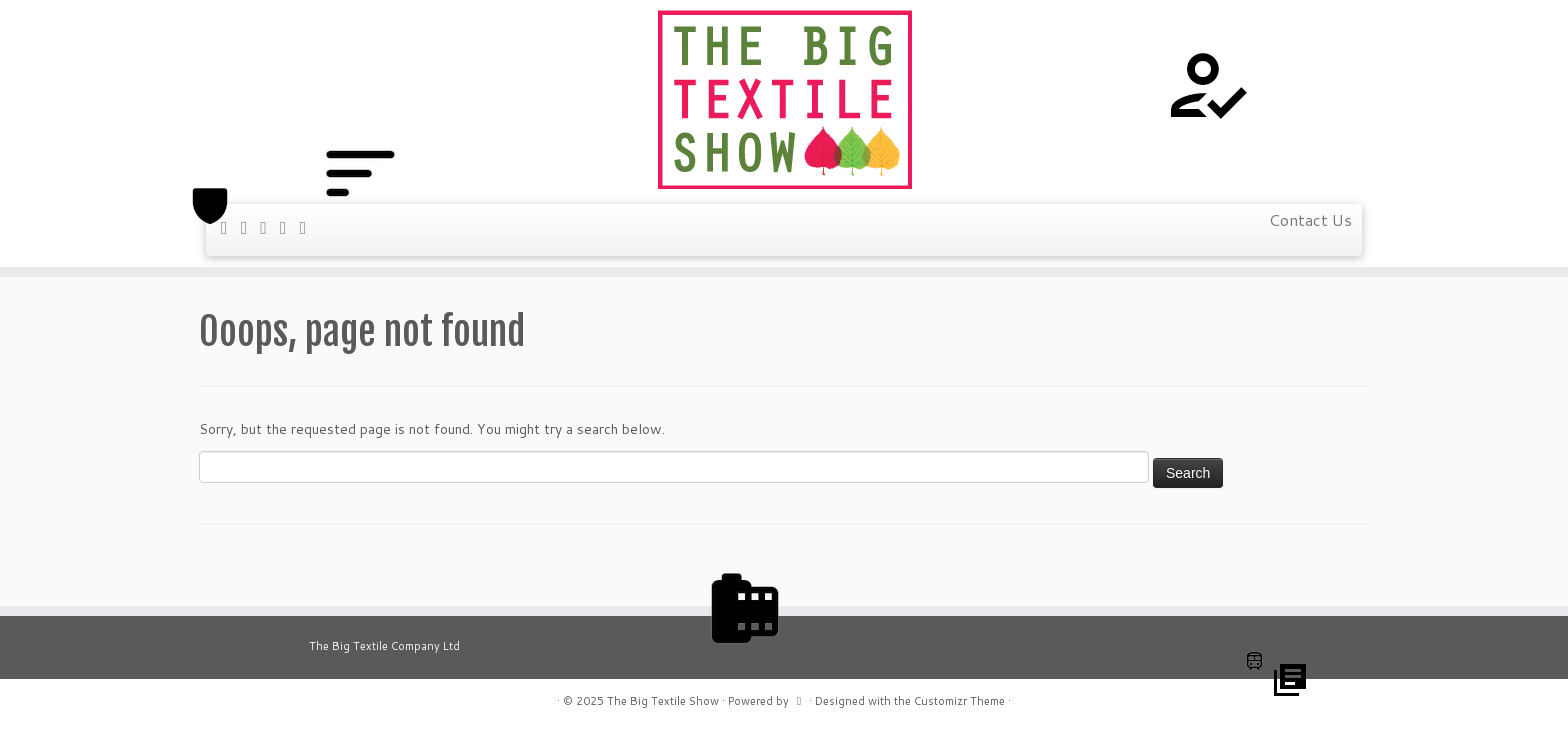 This screenshot has width=1568, height=731. What do you see at coordinates (1207, 85) in the screenshot?
I see `indicates a verified or registered user` at bounding box center [1207, 85].